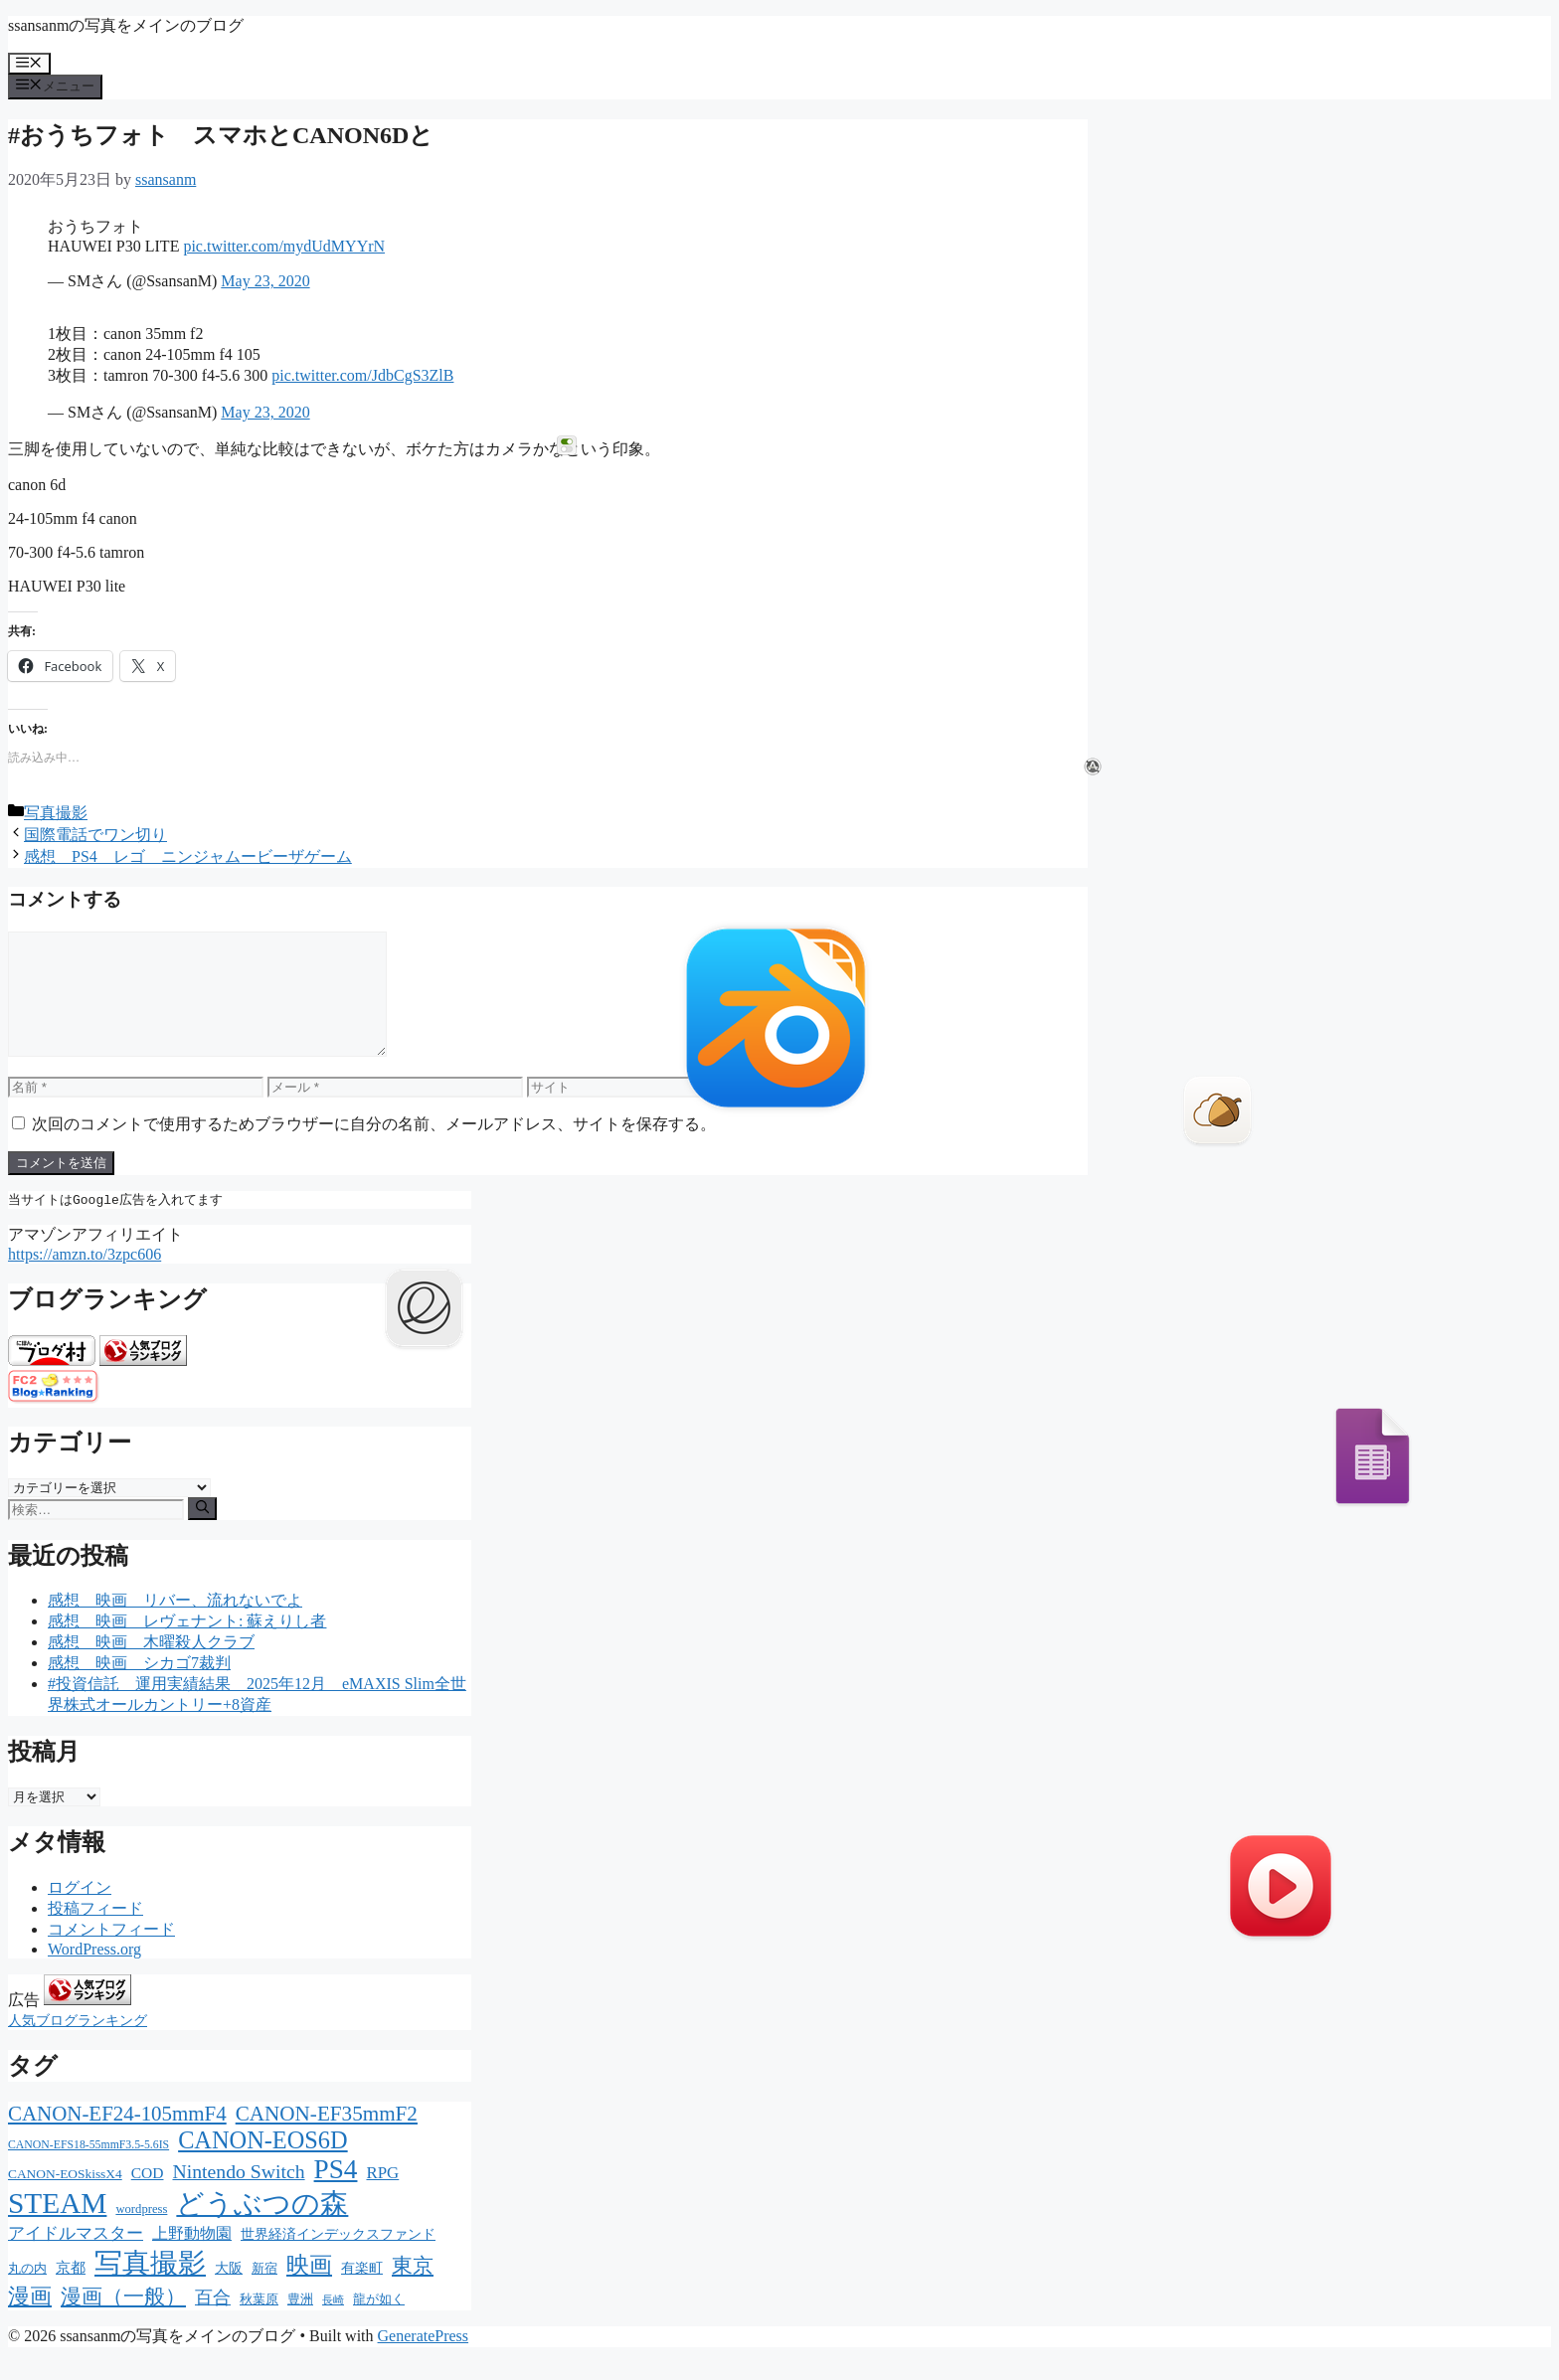 This screenshot has height=2380, width=1559. I want to click on open nut cloud storage app, so click(1217, 1109).